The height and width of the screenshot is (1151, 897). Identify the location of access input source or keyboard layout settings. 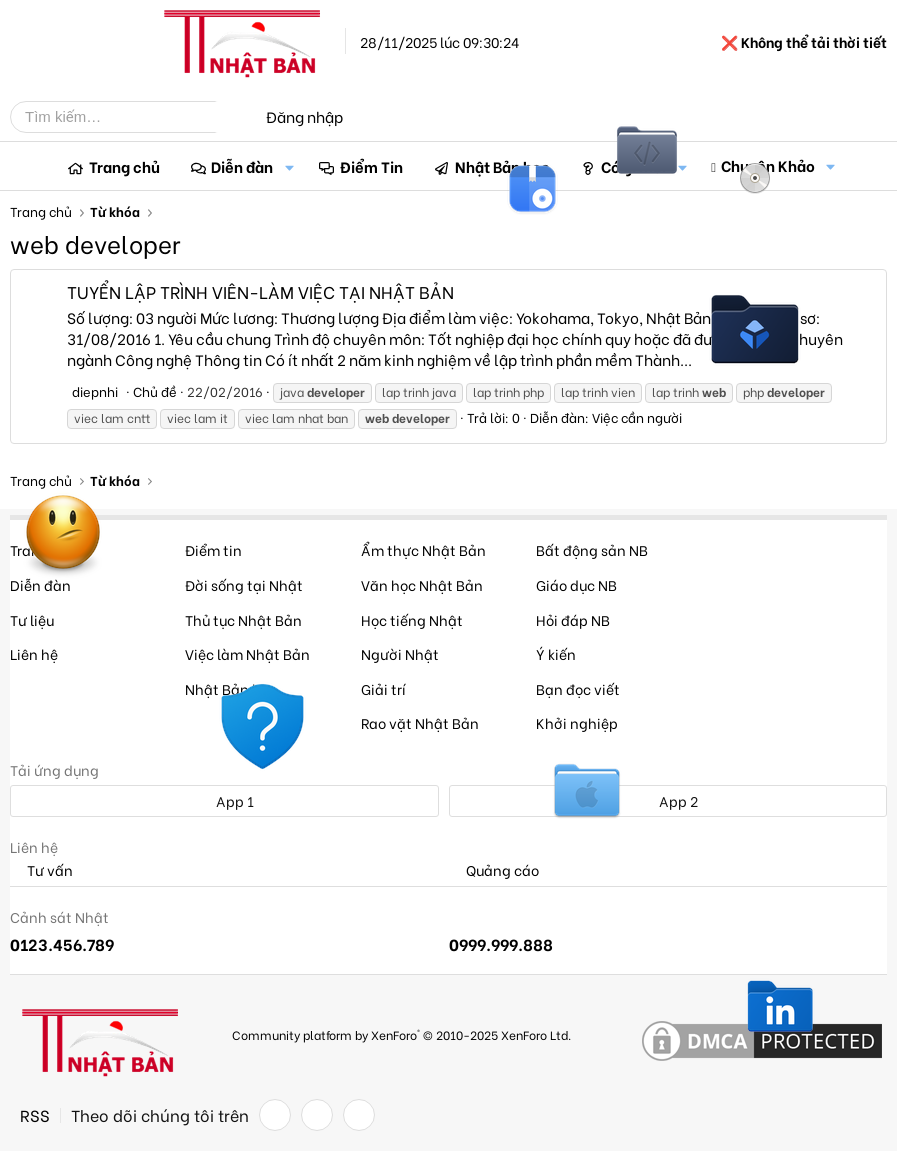
(532, 189).